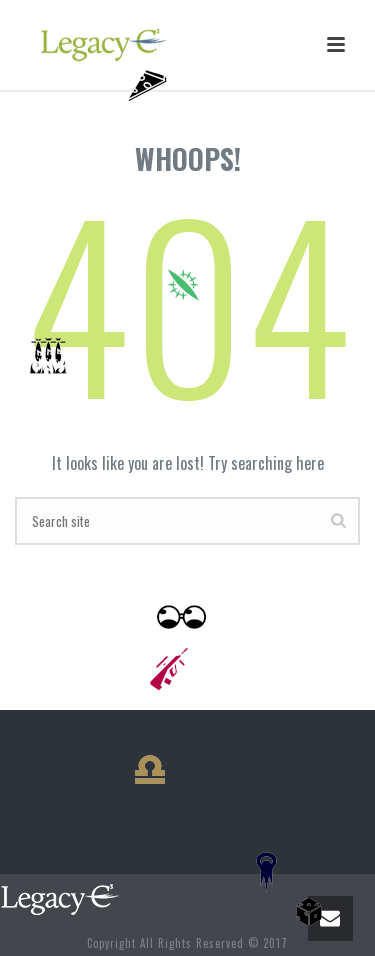 Image resolution: width=375 pixels, height=956 pixels. What do you see at coordinates (266, 872) in the screenshot?
I see `trigger an explosion or blast effect` at bounding box center [266, 872].